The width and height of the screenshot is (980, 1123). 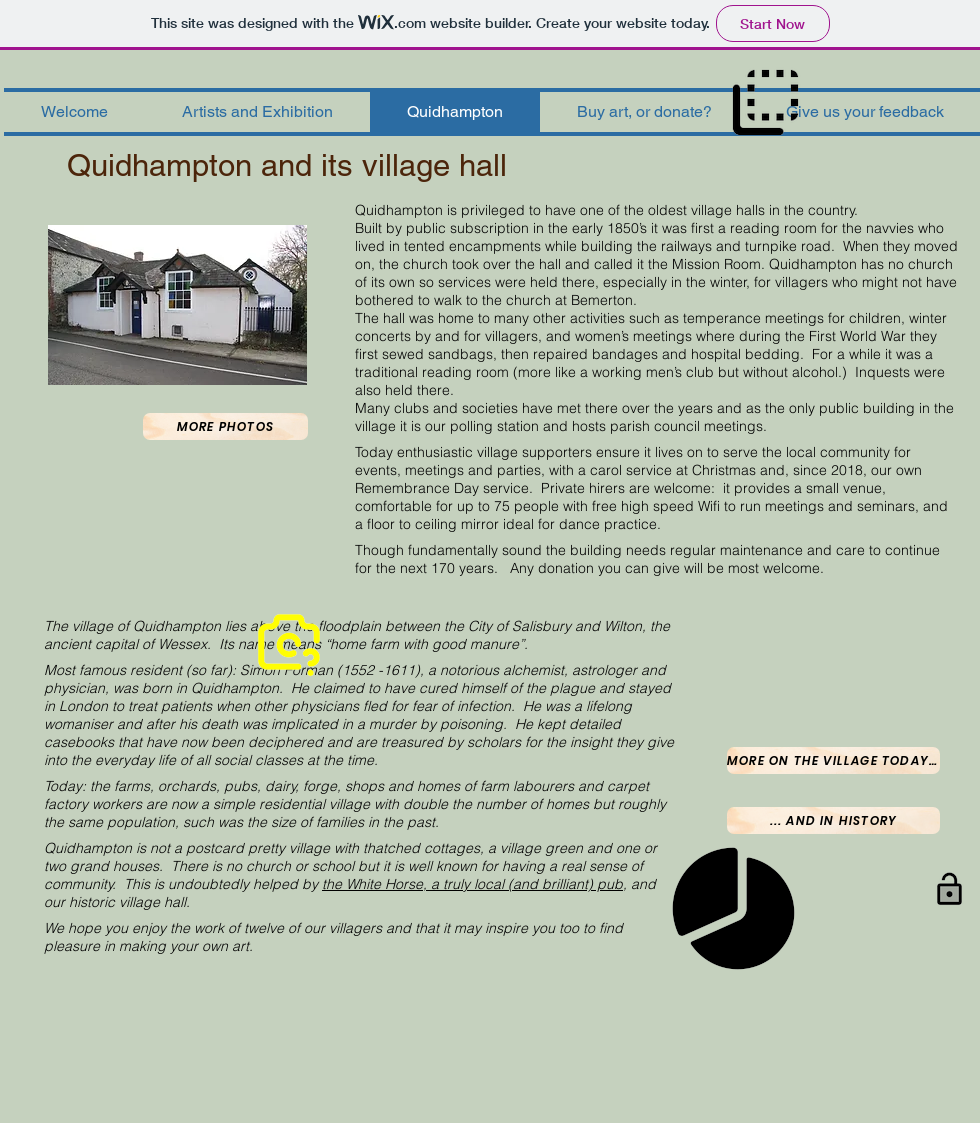 I want to click on send layer to back, so click(x=765, y=102).